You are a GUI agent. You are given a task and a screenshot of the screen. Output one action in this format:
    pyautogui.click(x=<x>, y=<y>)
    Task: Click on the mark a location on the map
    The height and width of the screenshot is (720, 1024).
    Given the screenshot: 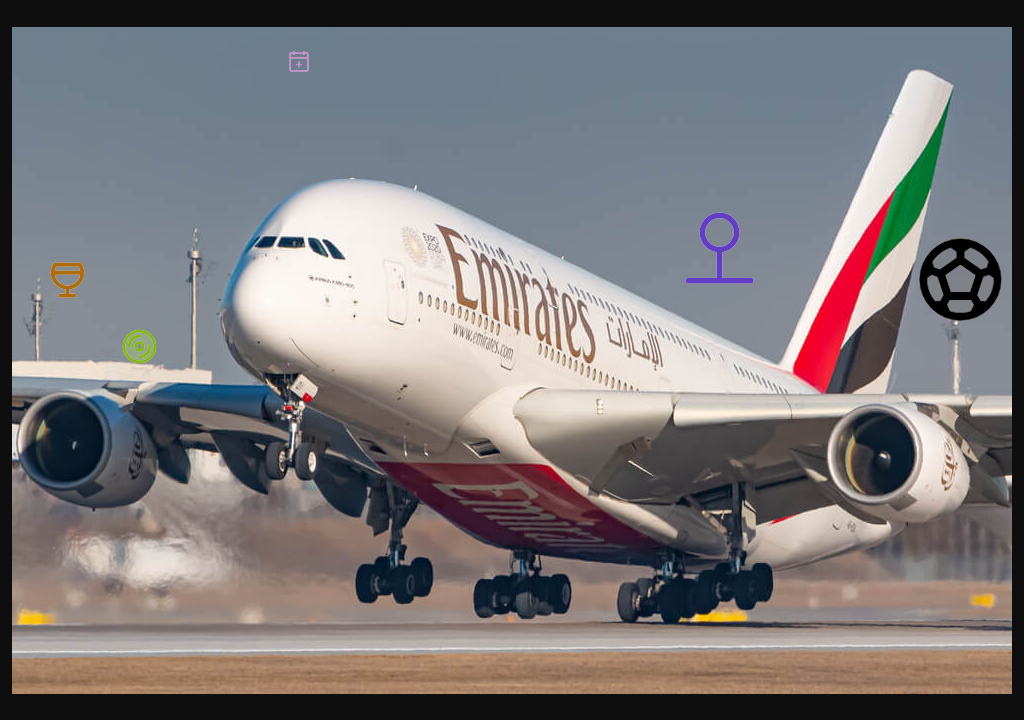 What is the action you would take?
    pyautogui.click(x=719, y=249)
    